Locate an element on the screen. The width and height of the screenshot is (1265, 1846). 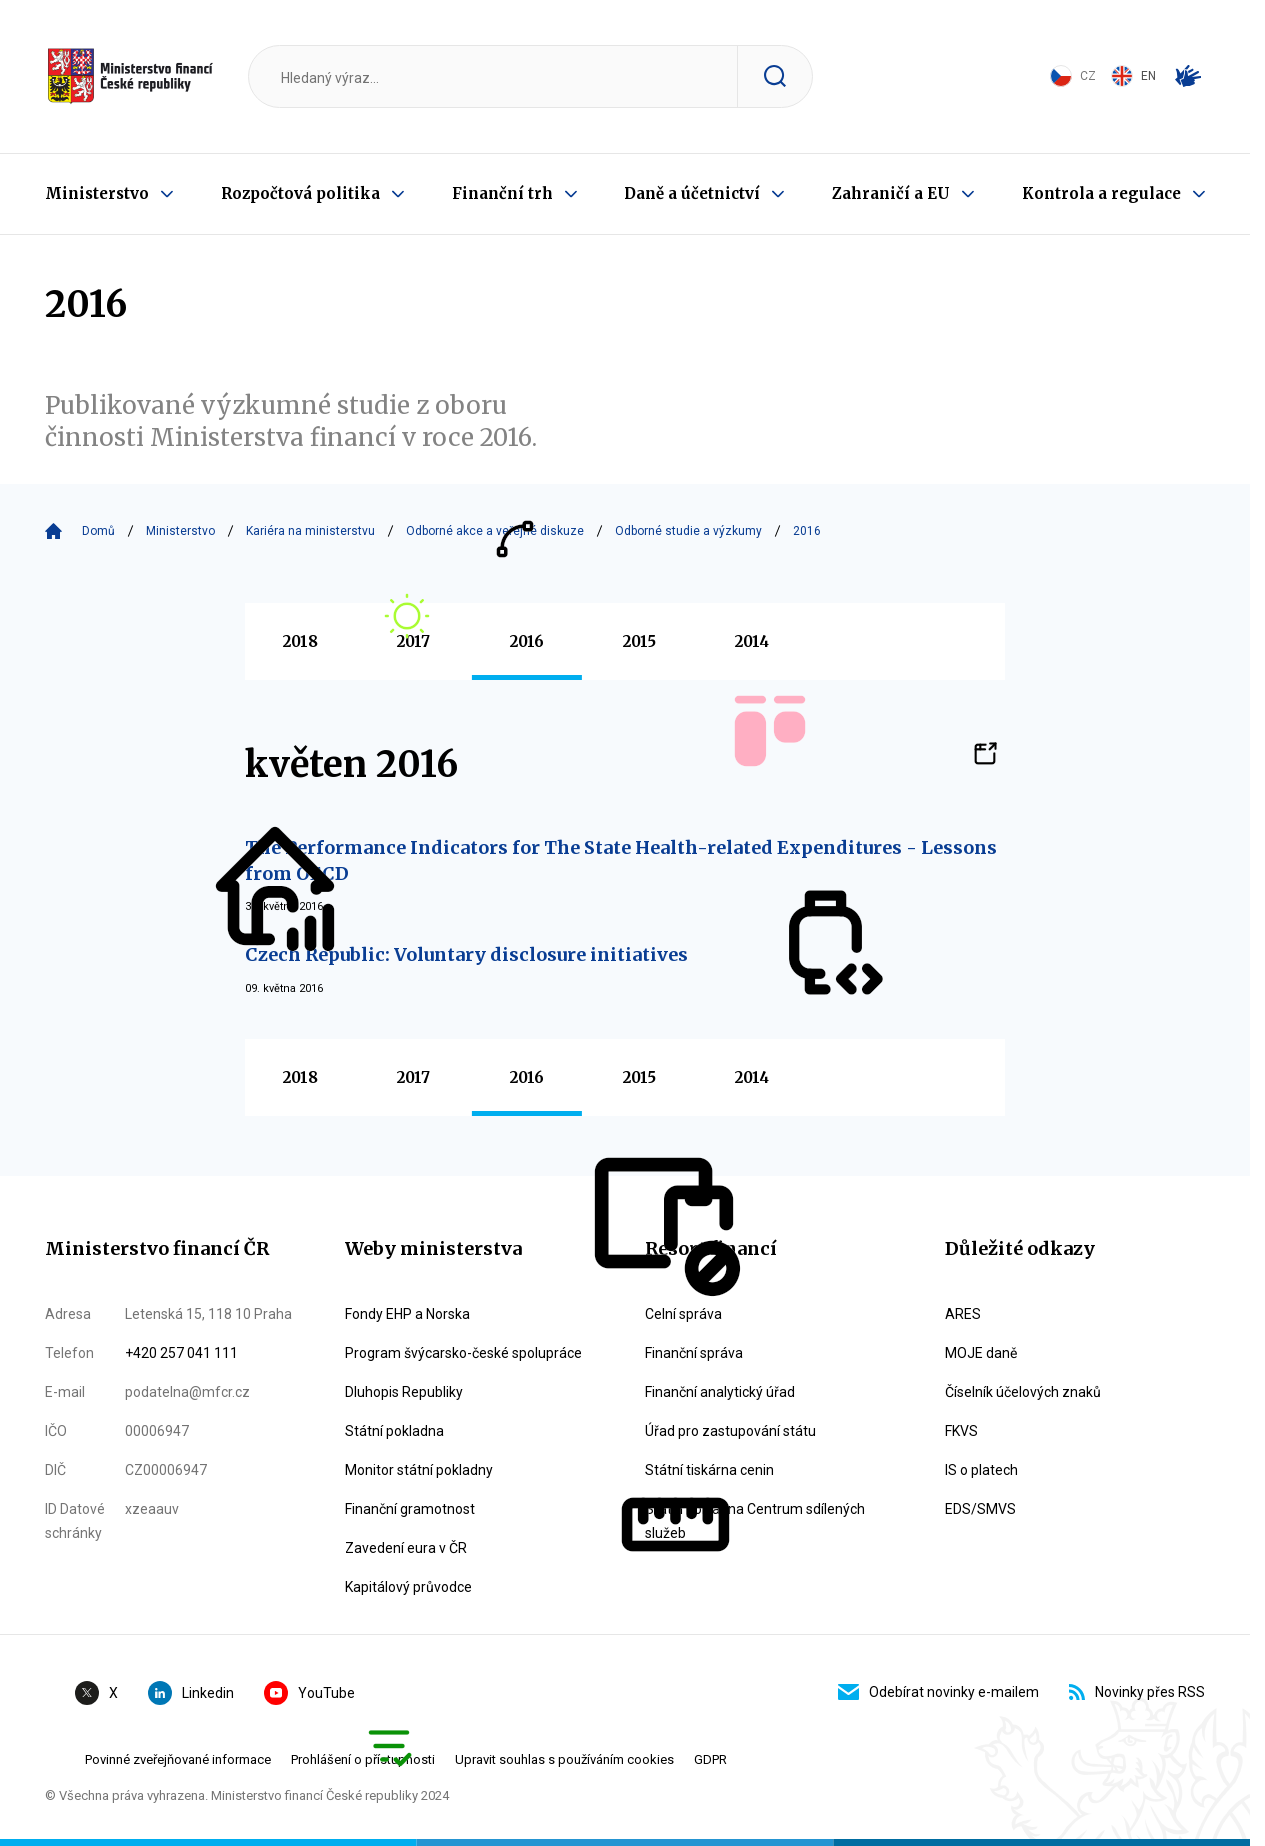
access developer tools for smartwatch is located at coordinates (825, 942).